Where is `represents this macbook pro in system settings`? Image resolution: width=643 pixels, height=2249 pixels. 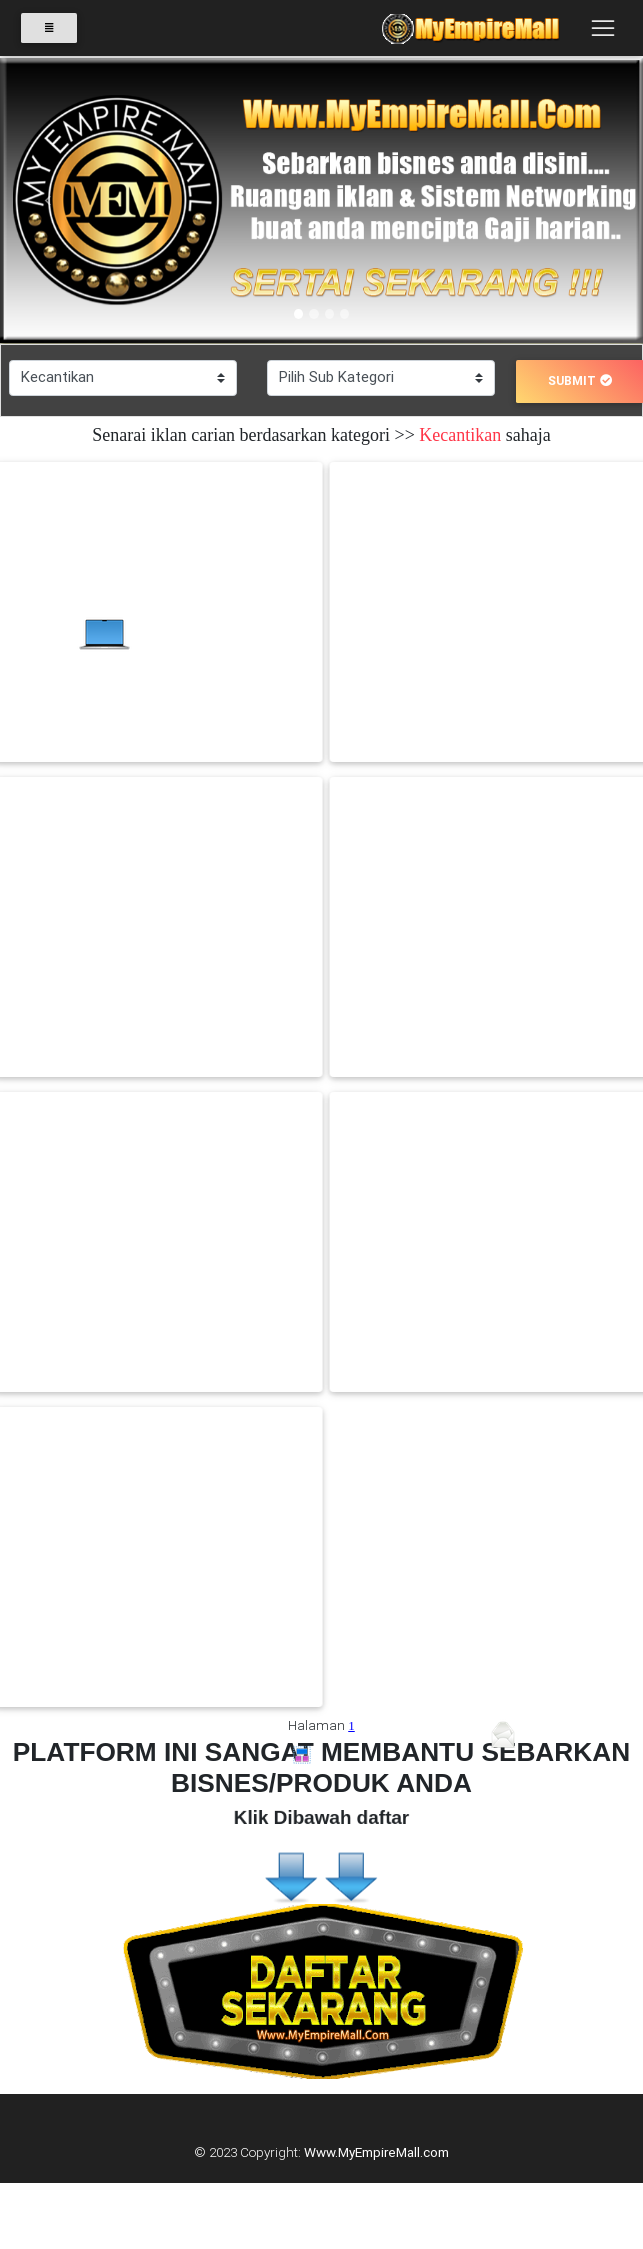 represents this macbook pro in system settings is located at coordinates (104, 630).